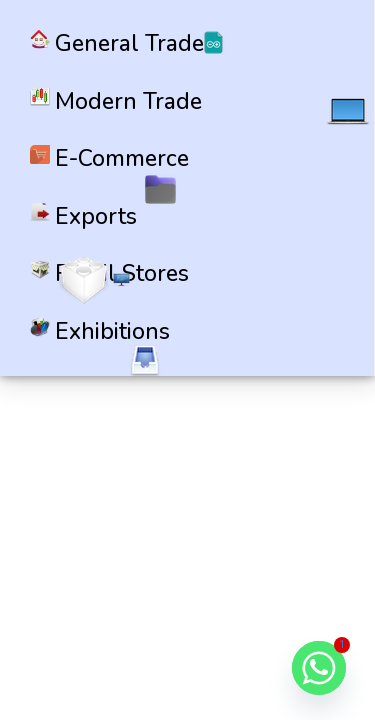 Image resolution: width=375 pixels, height=720 pixels. I want to click on represents this macbook air in system settings, so click(348, 108).